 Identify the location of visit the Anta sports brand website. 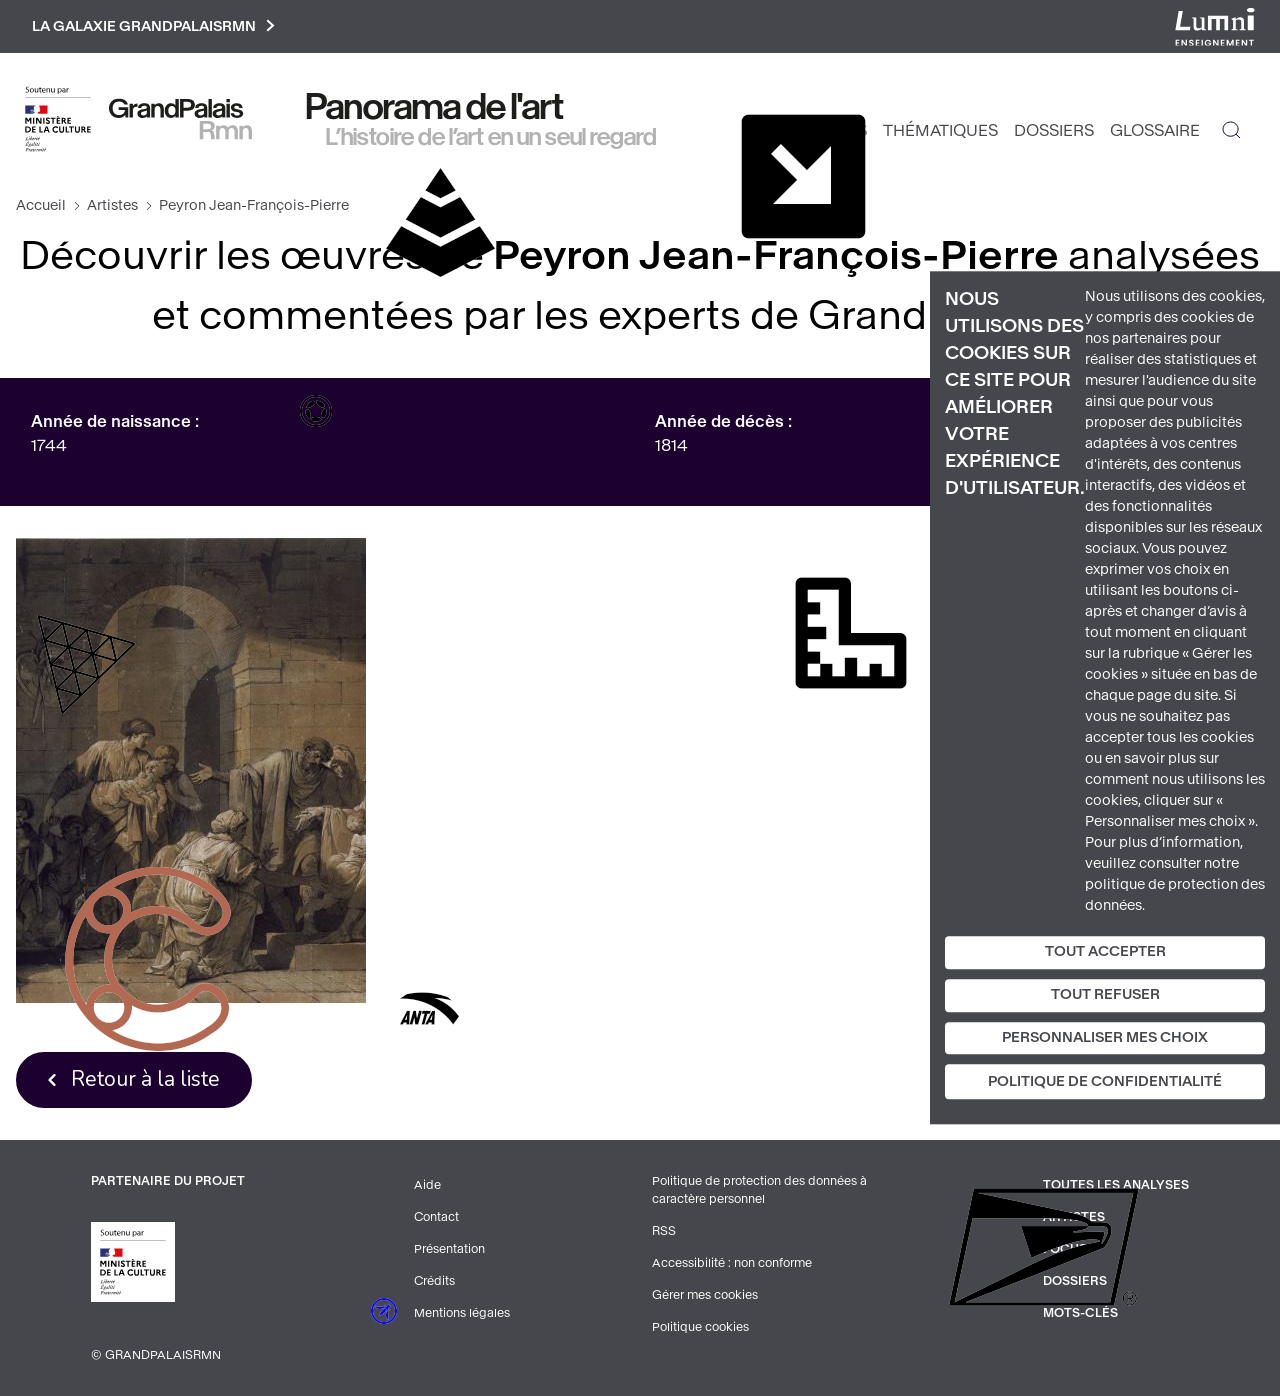
(429, 1008).